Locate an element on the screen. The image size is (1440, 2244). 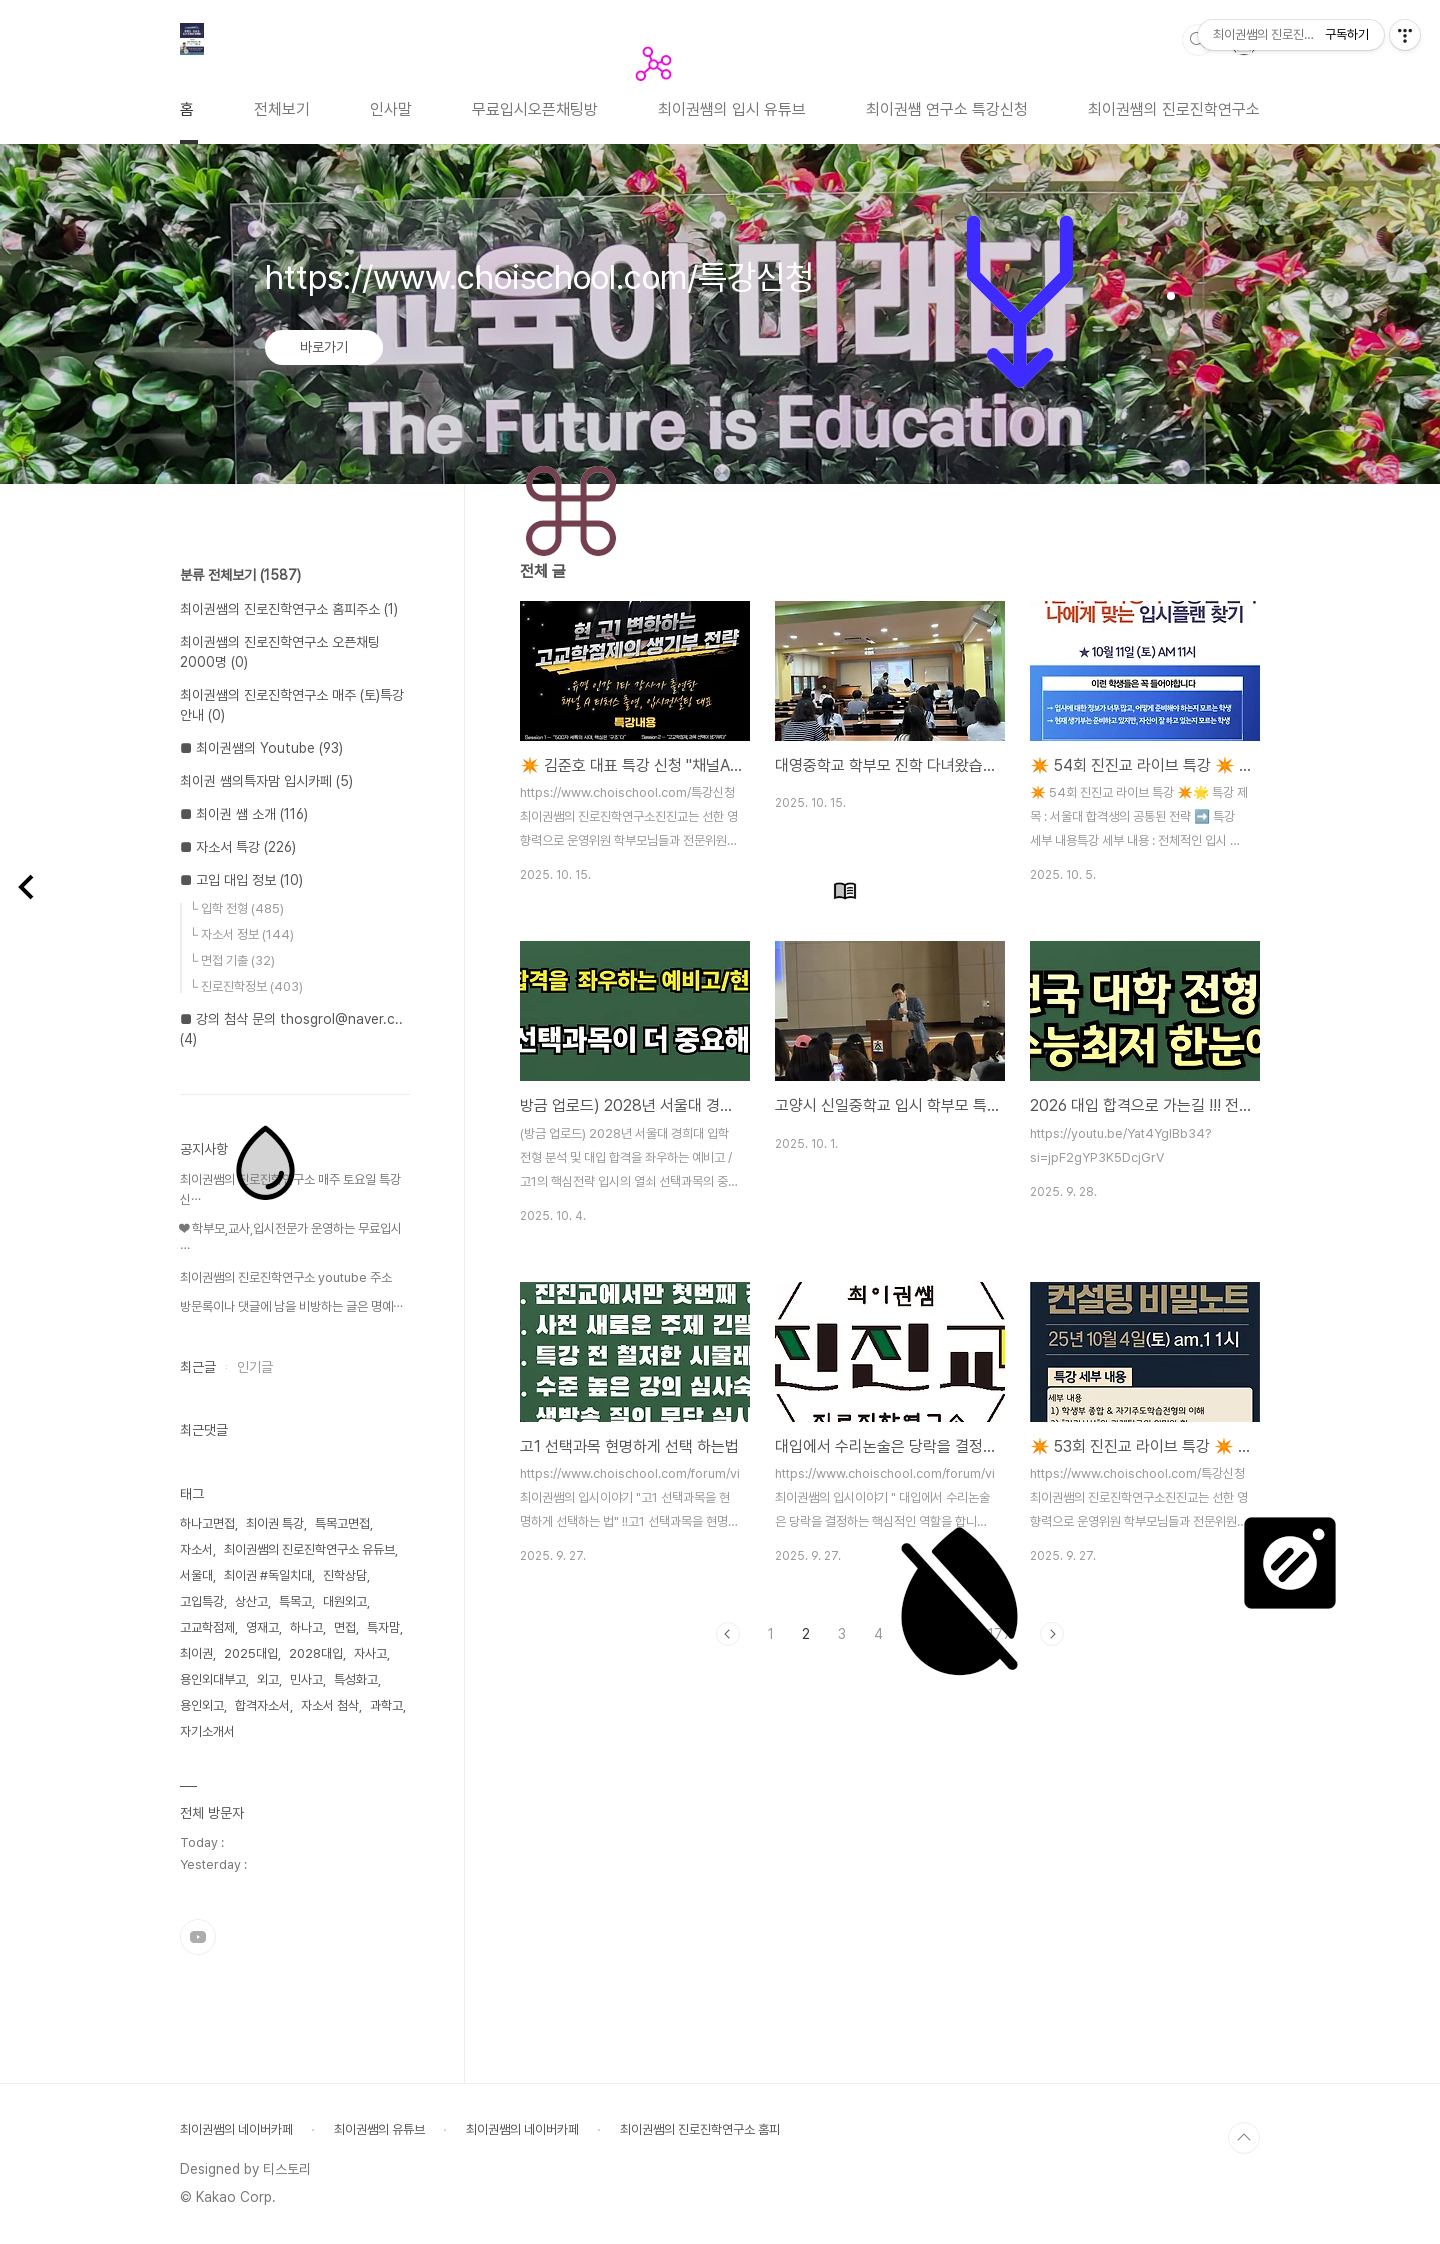
keyboard shortcut or command key symbol is located at coordinates (571, 511).